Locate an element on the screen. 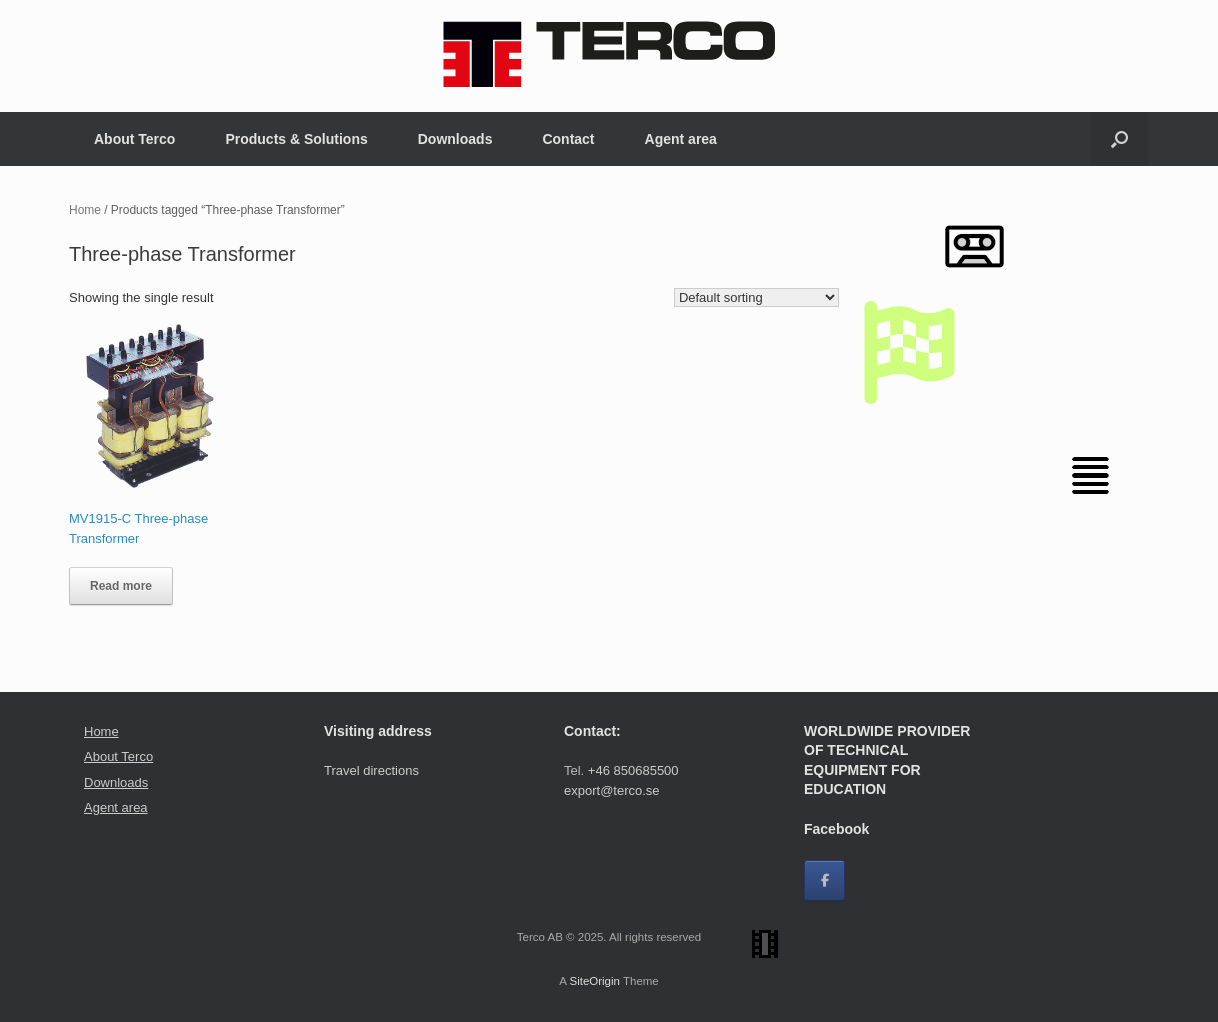 Image resolution: width=1218 pixels, height=1022 pixels. access audio recordings or voice memos is located at coordinates (974, 246).